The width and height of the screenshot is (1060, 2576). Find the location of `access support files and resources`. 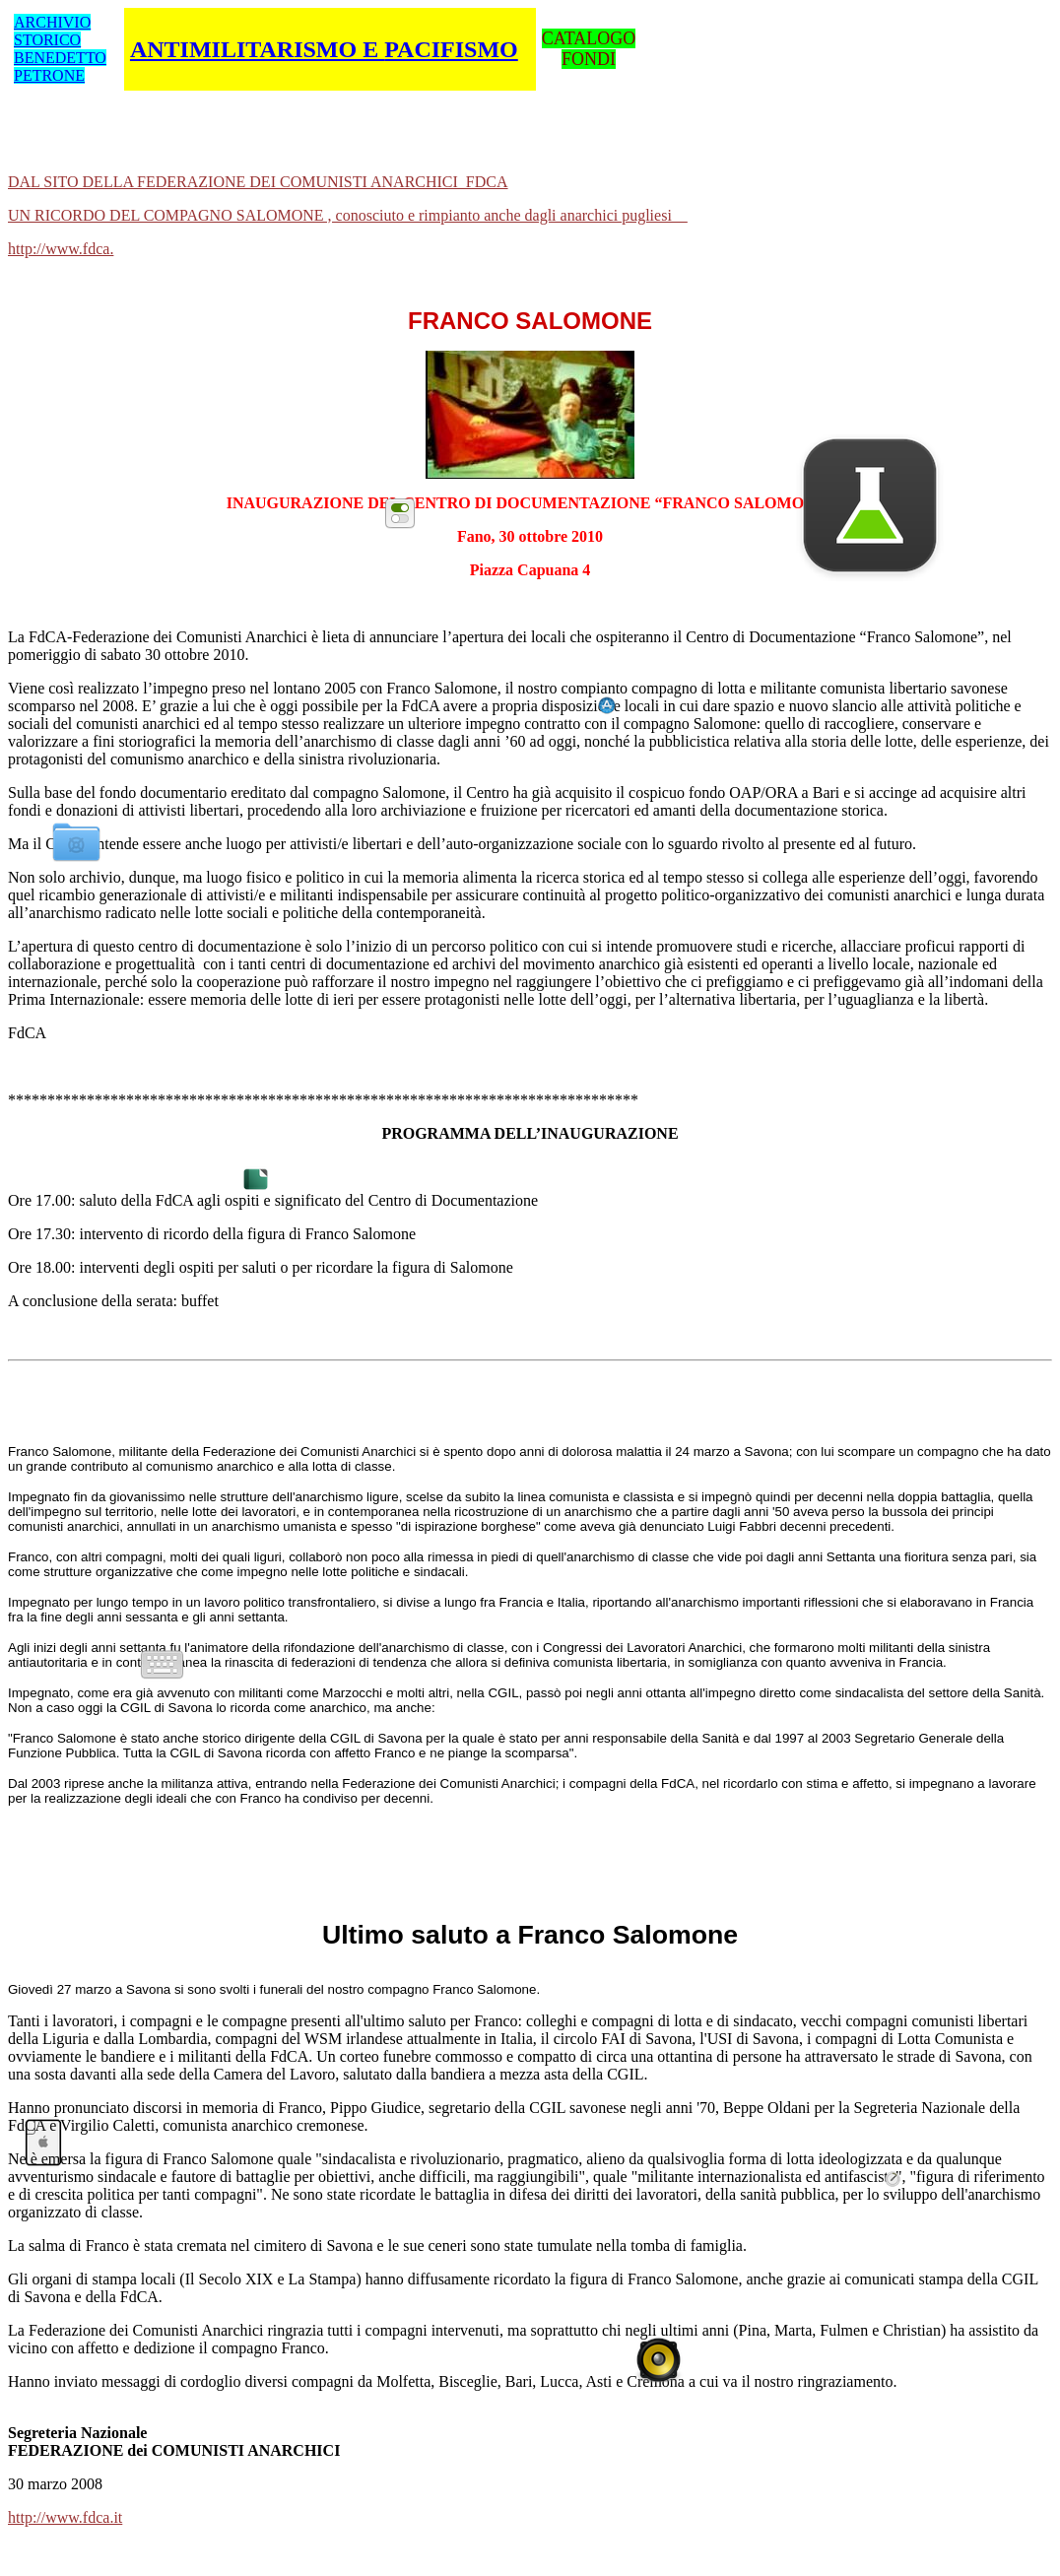

access support files and resources is located at coordinates (76, 841).